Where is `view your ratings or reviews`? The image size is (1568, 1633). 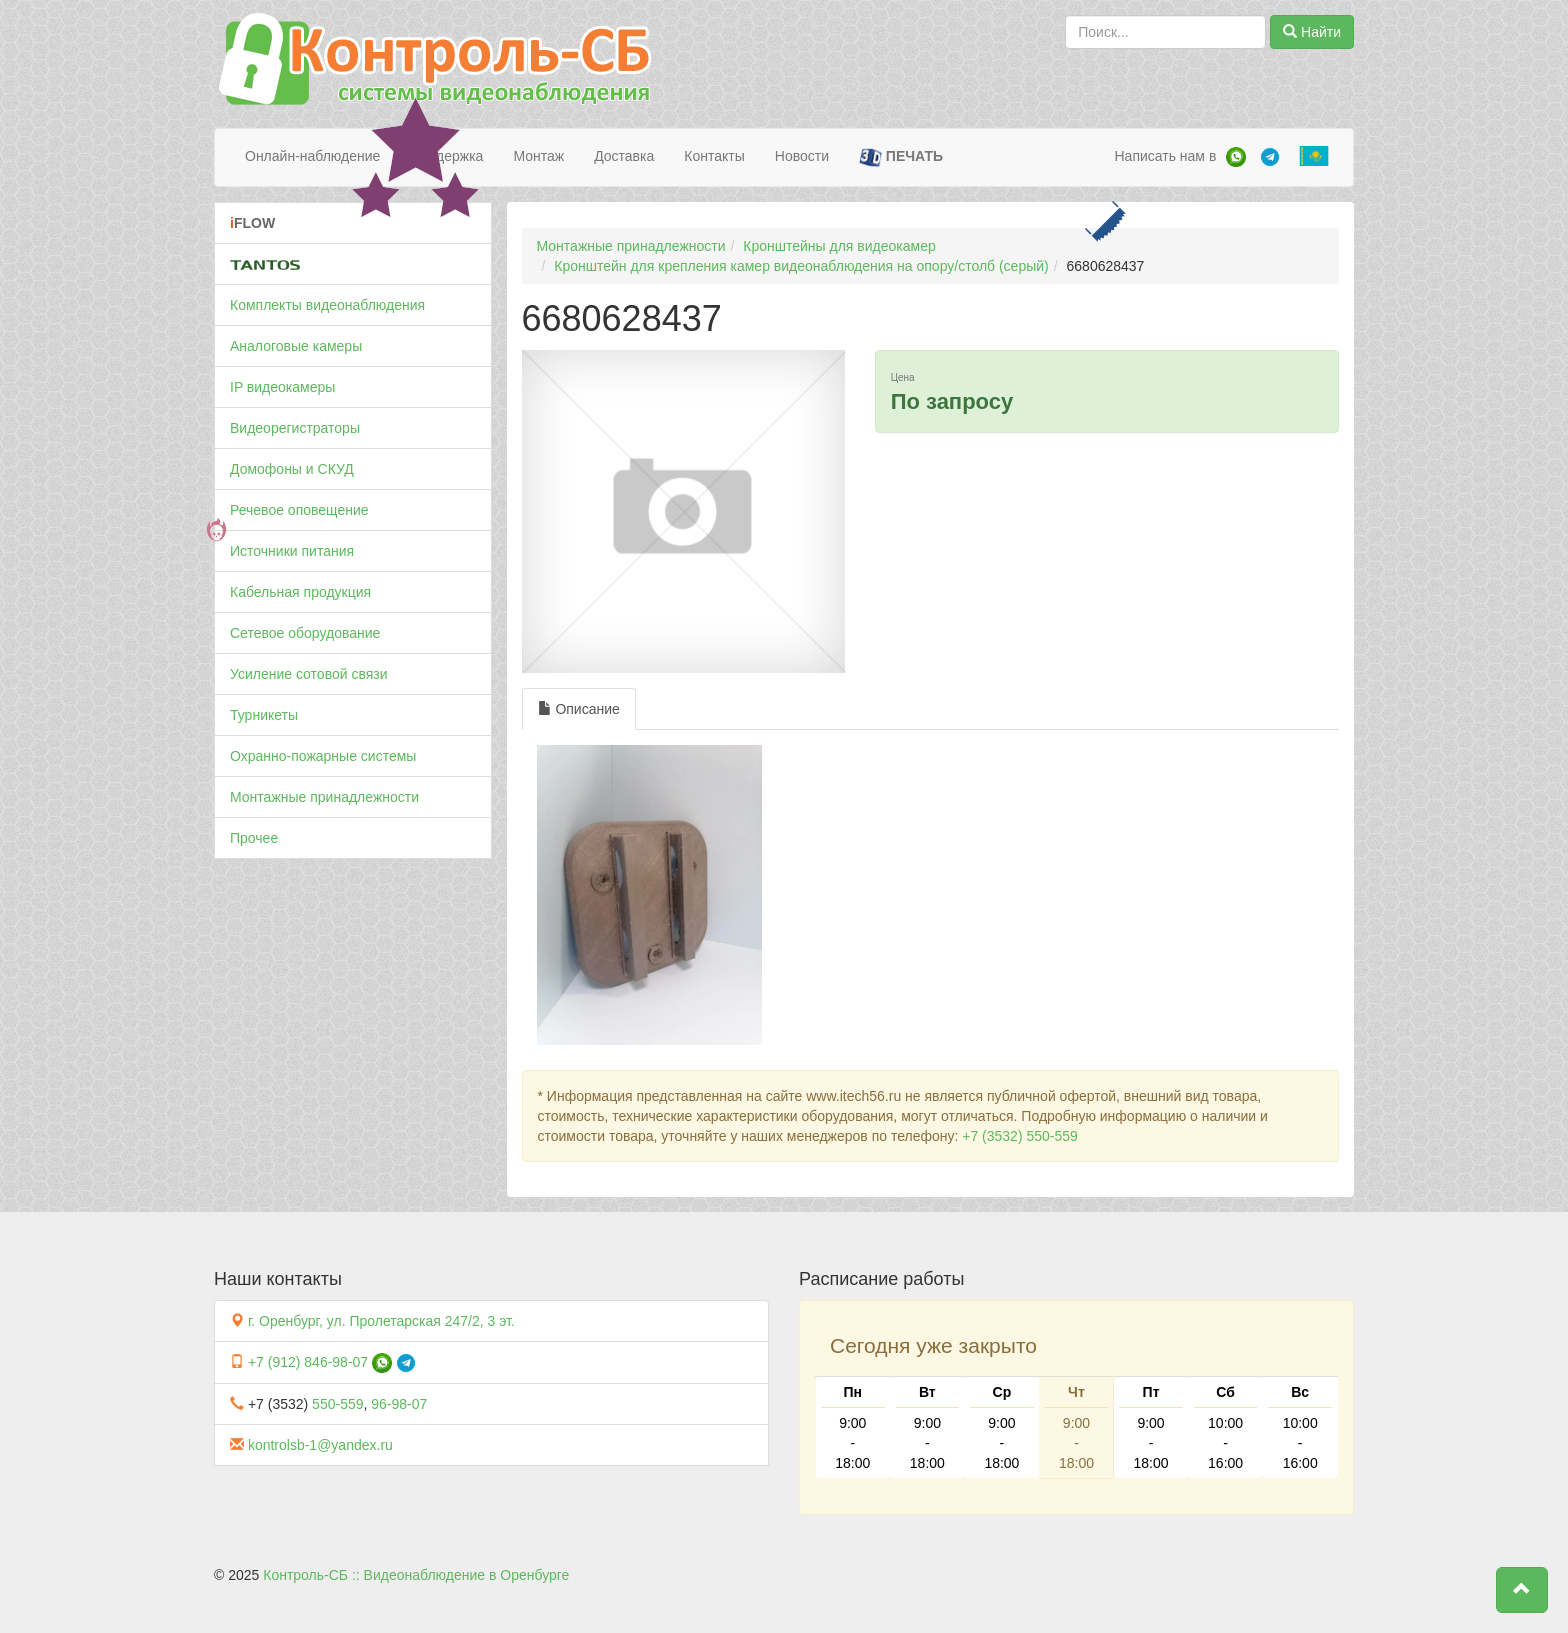
view your ratings or reviews is located at coordinates (415, 157).